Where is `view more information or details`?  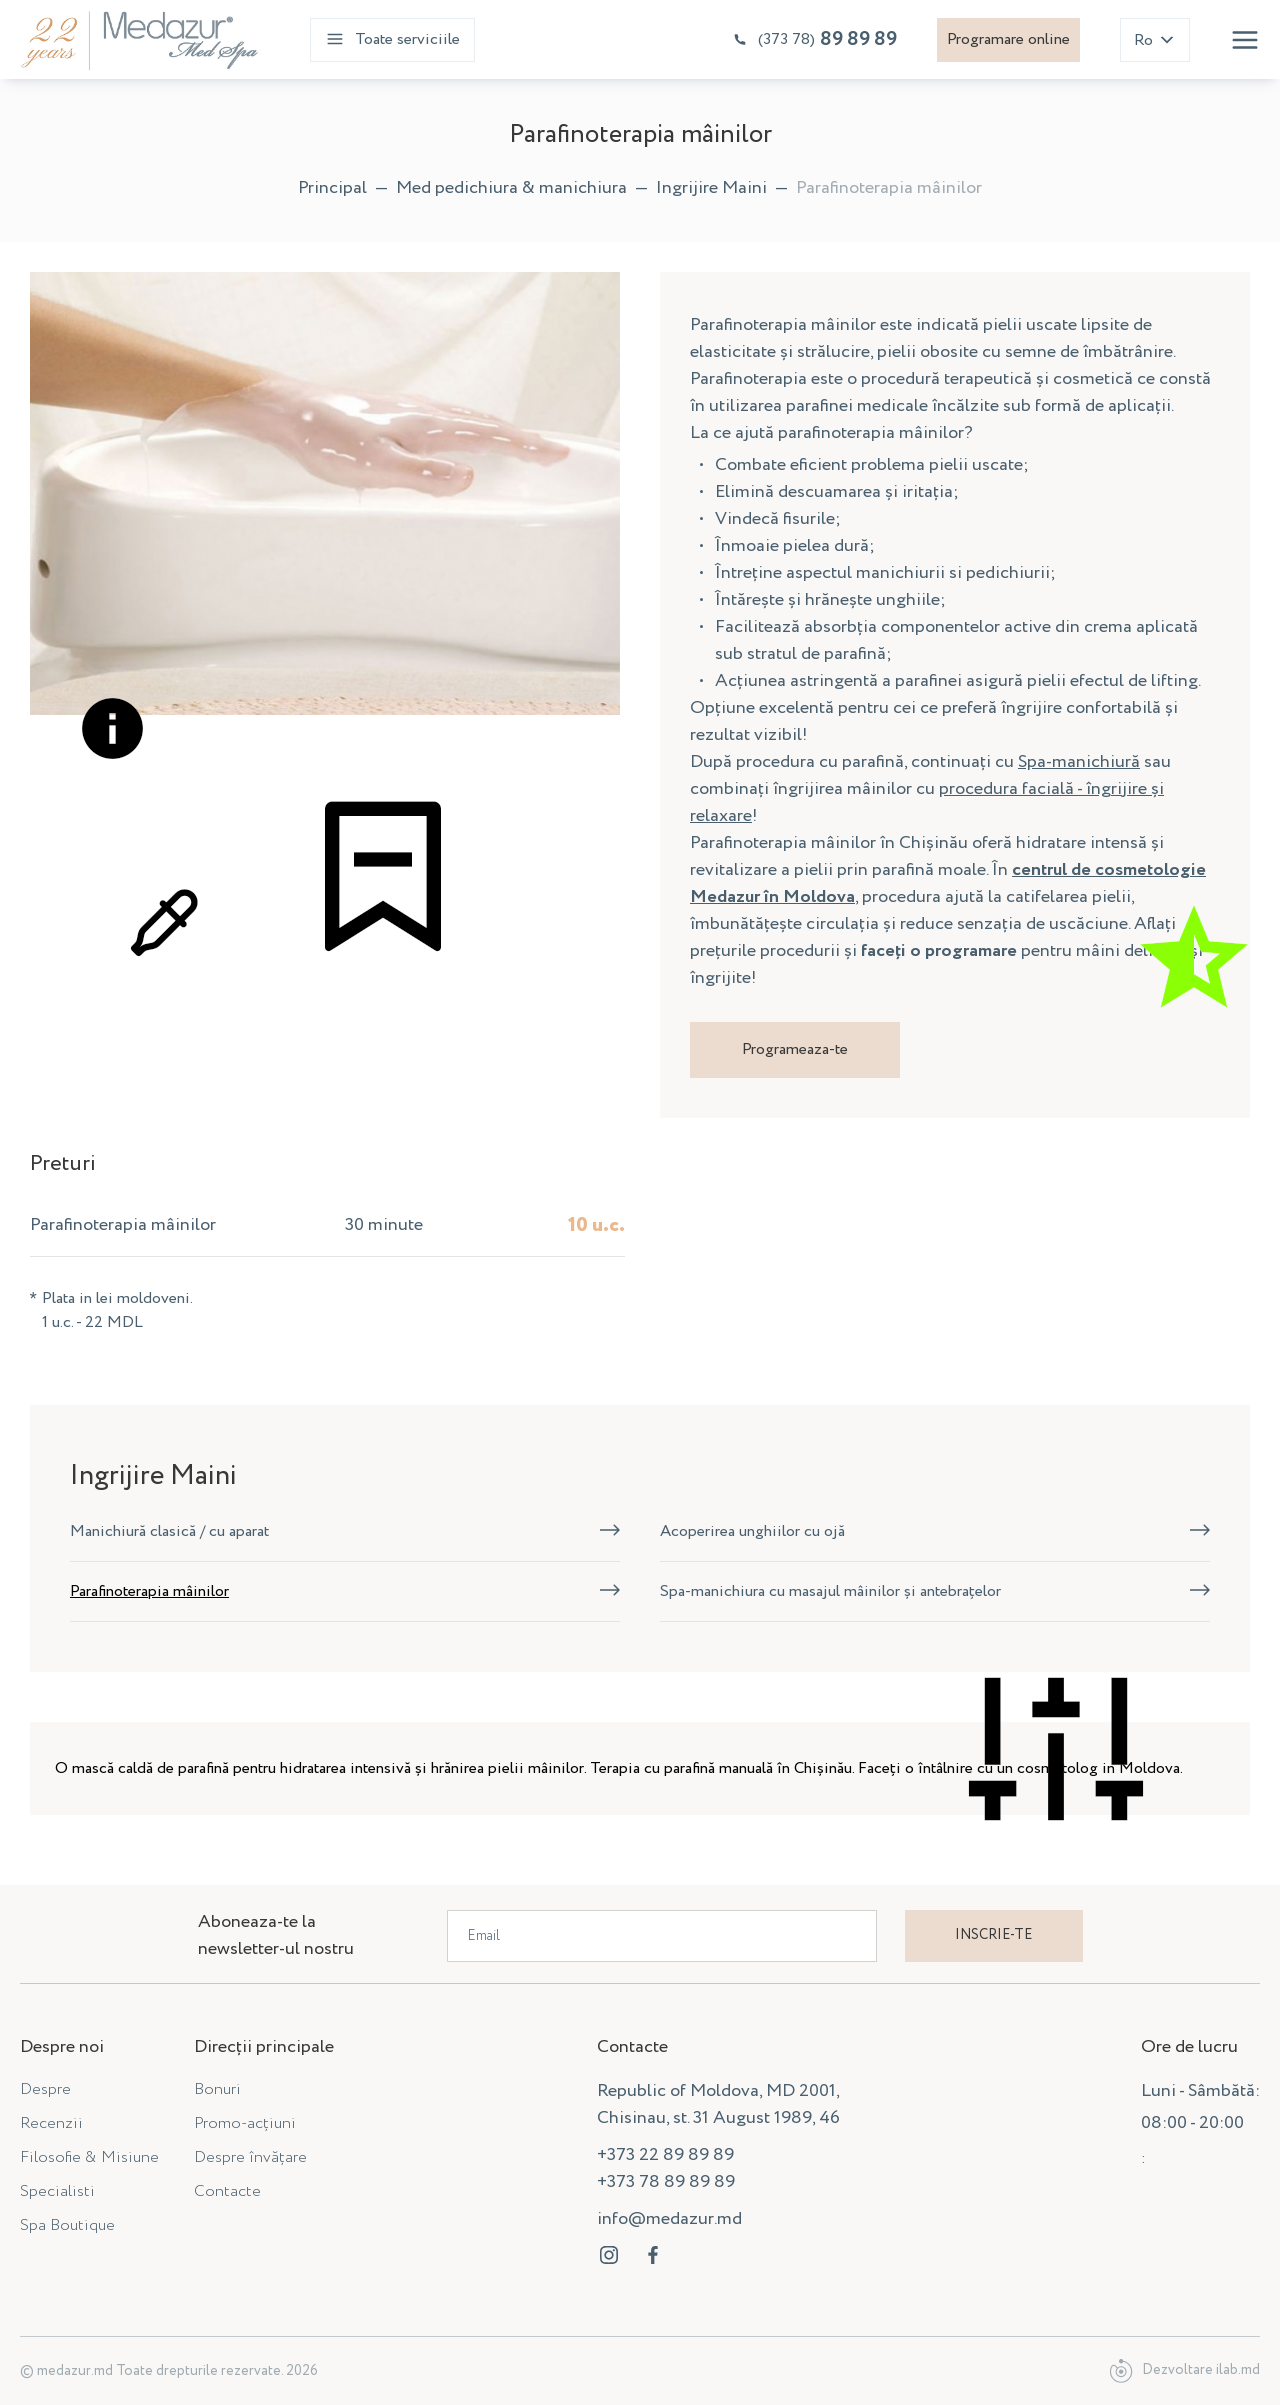
view more information or details is located at coordinates (112, 728).